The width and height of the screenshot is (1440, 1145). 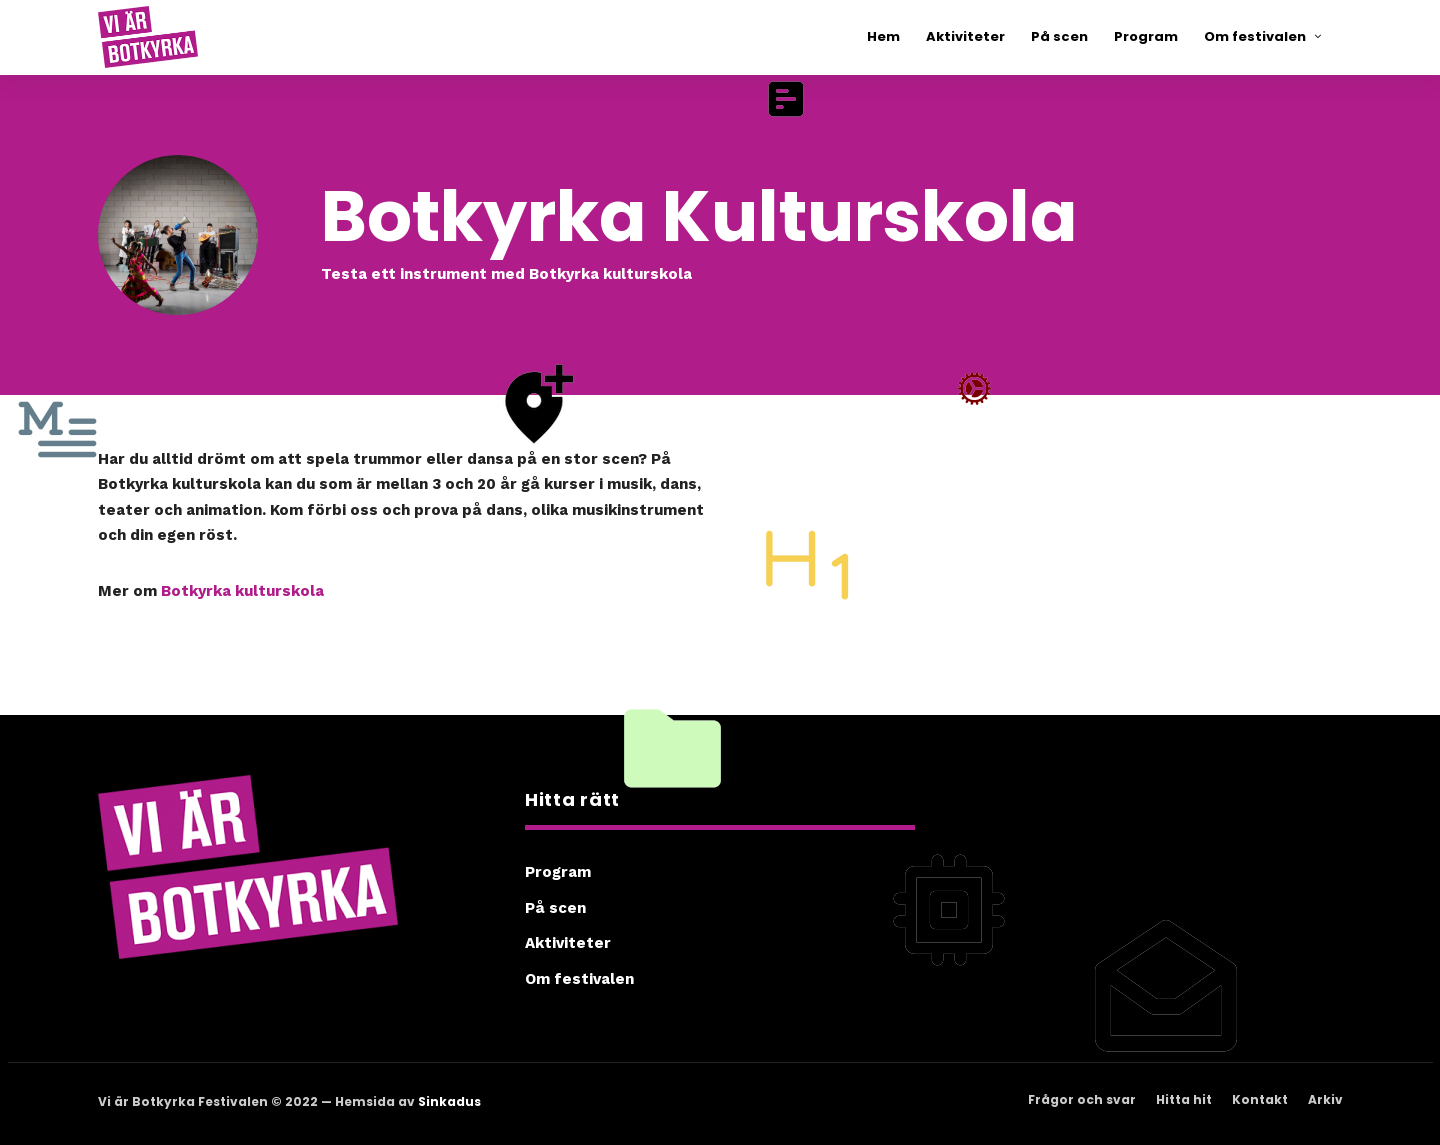 I want to click on view poll or survey results, so click(x=786, y=99).